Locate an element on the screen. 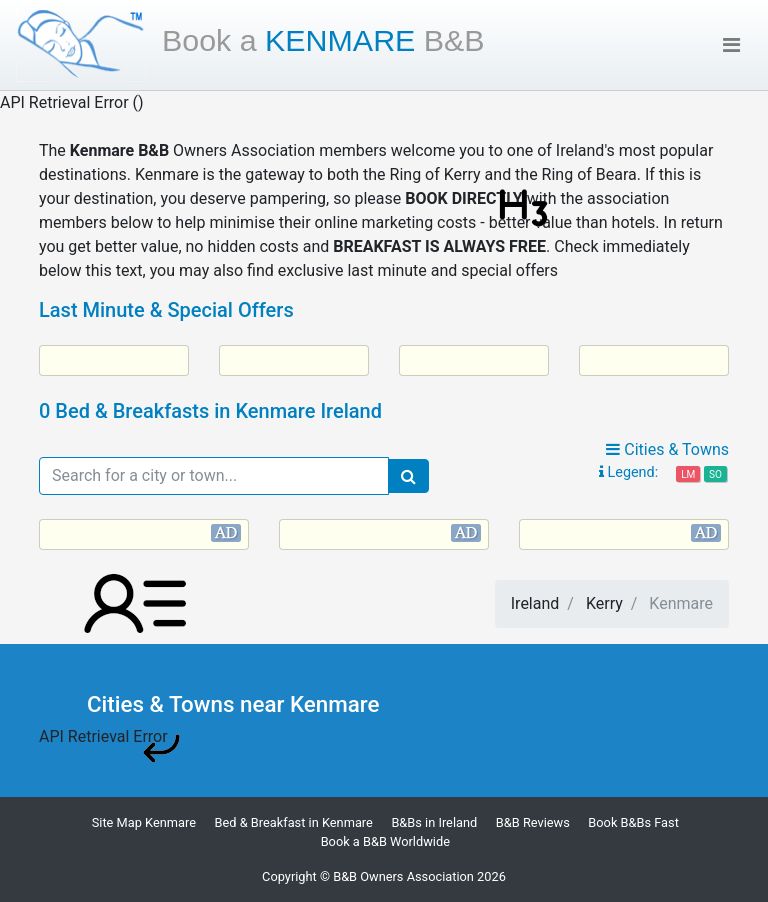 The image size is (768, 902). reply to a message is located at coordinates (161, 748).